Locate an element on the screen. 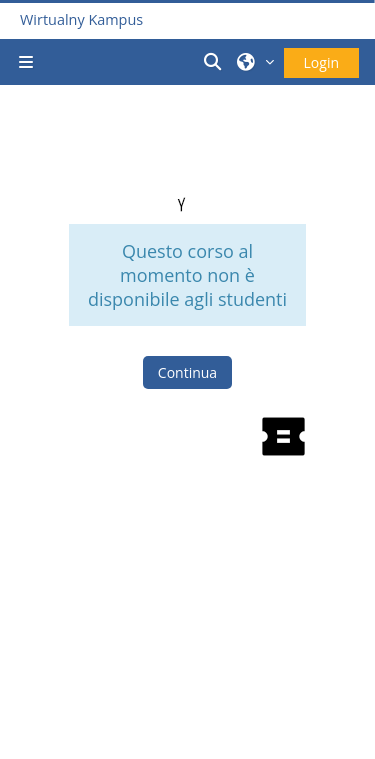 The height and width of the screenshot is (759, 375). view available coupons or discounts is located at coordinates (283, 436).